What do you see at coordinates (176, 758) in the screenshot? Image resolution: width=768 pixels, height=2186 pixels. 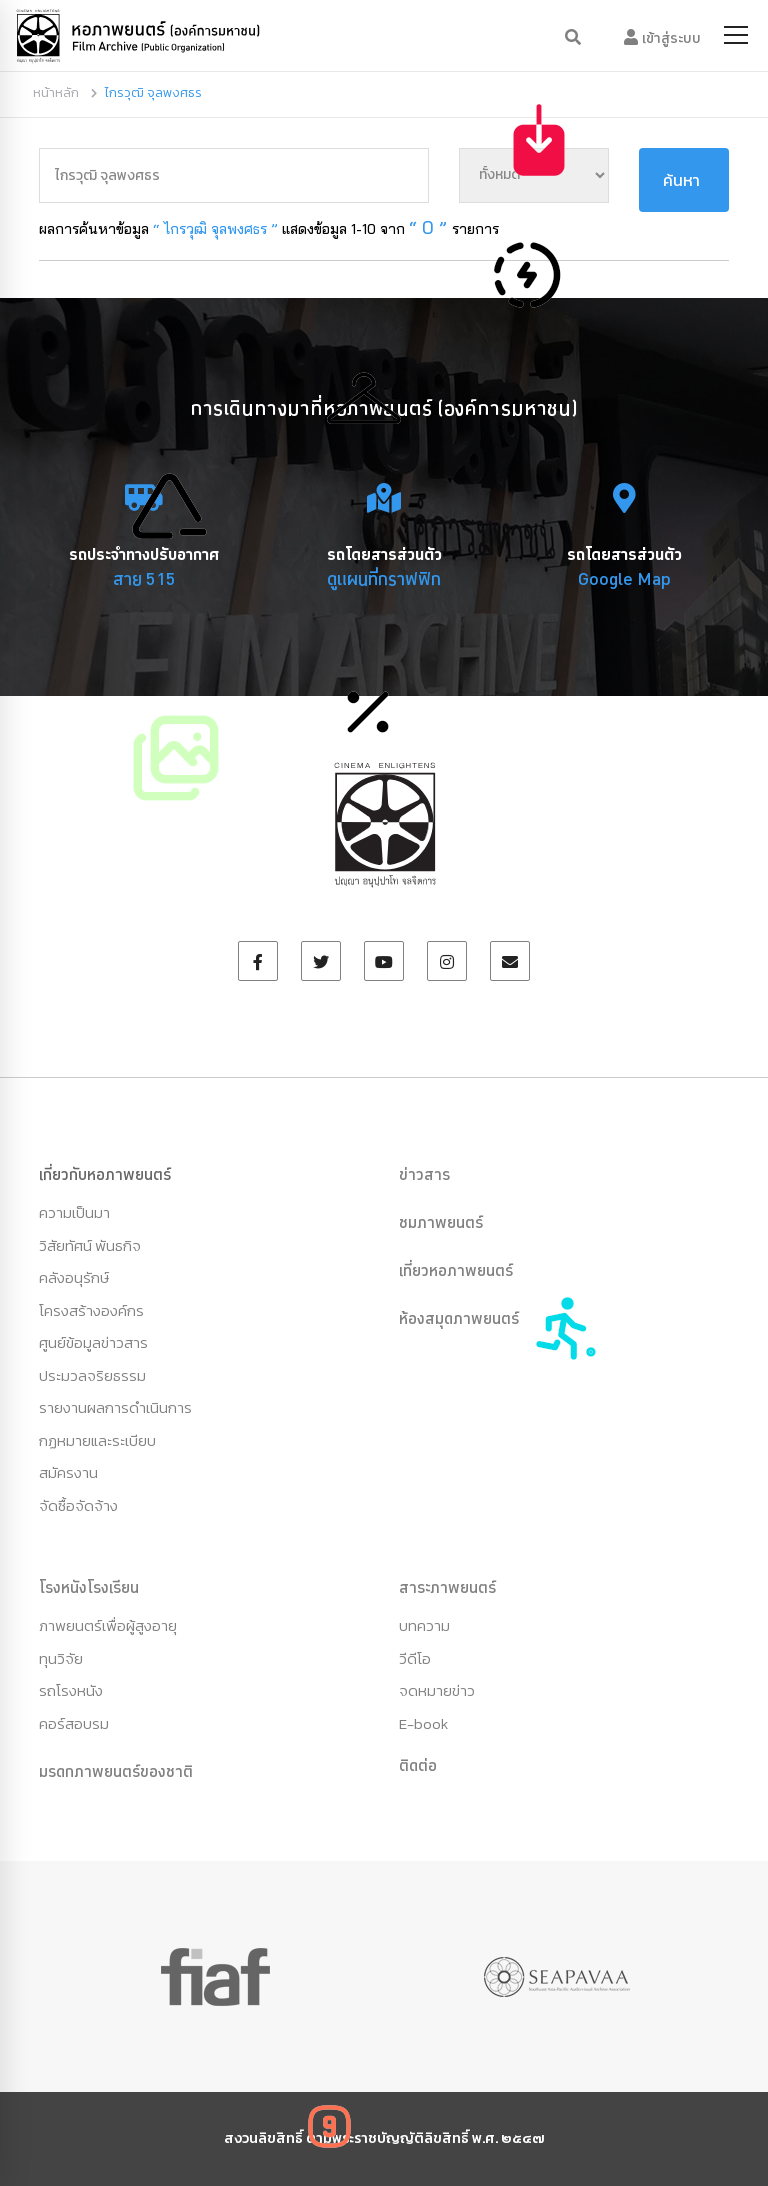 I see `access your photo library` at bounding box center [176, 758].